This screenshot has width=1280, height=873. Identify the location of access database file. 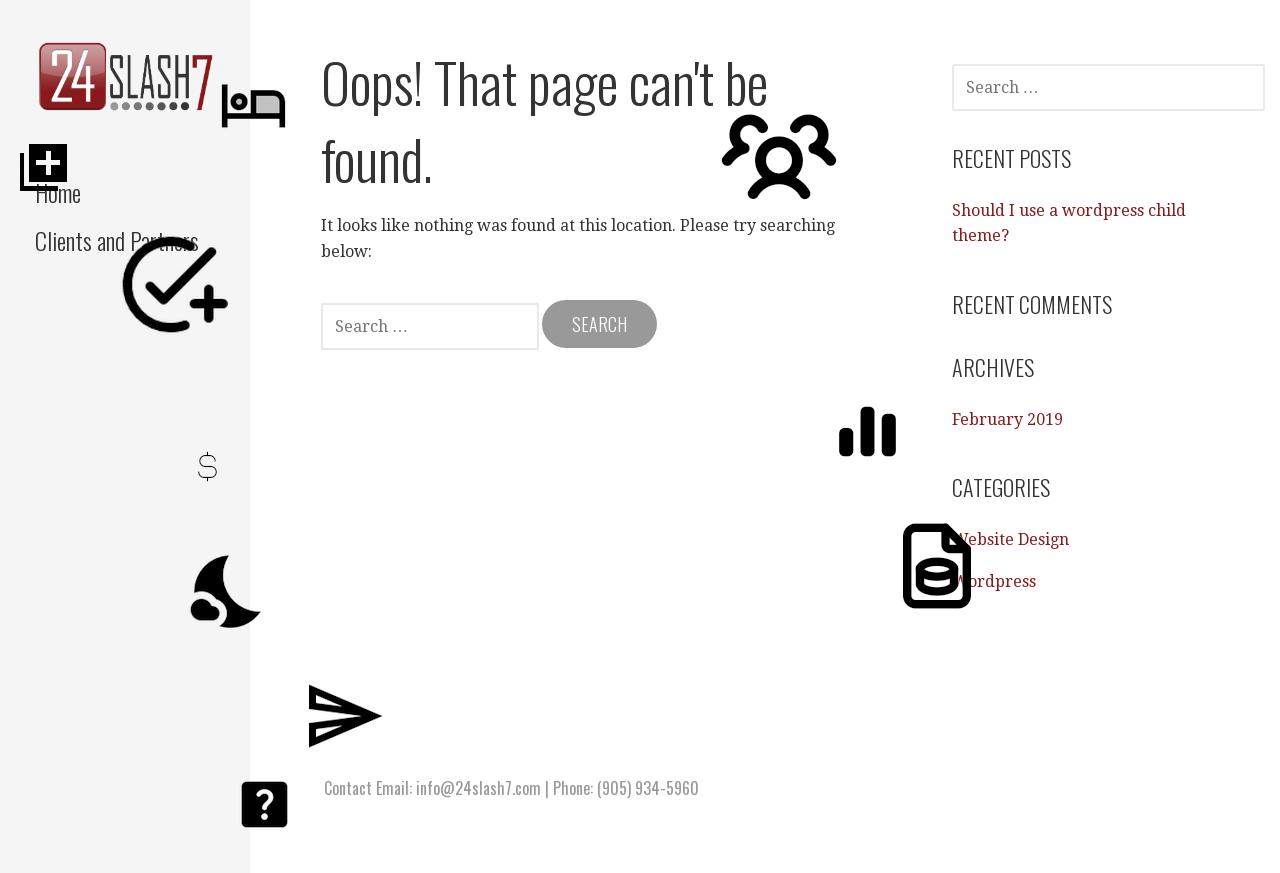
(937, 566).